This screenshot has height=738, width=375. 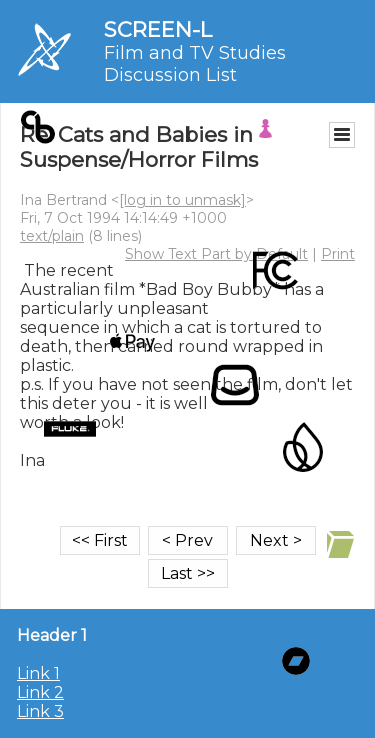 What do you see at coordinates (296, 661) in the screenshot?
I see `open Bandcamp app` at bounding box center [296, 661].